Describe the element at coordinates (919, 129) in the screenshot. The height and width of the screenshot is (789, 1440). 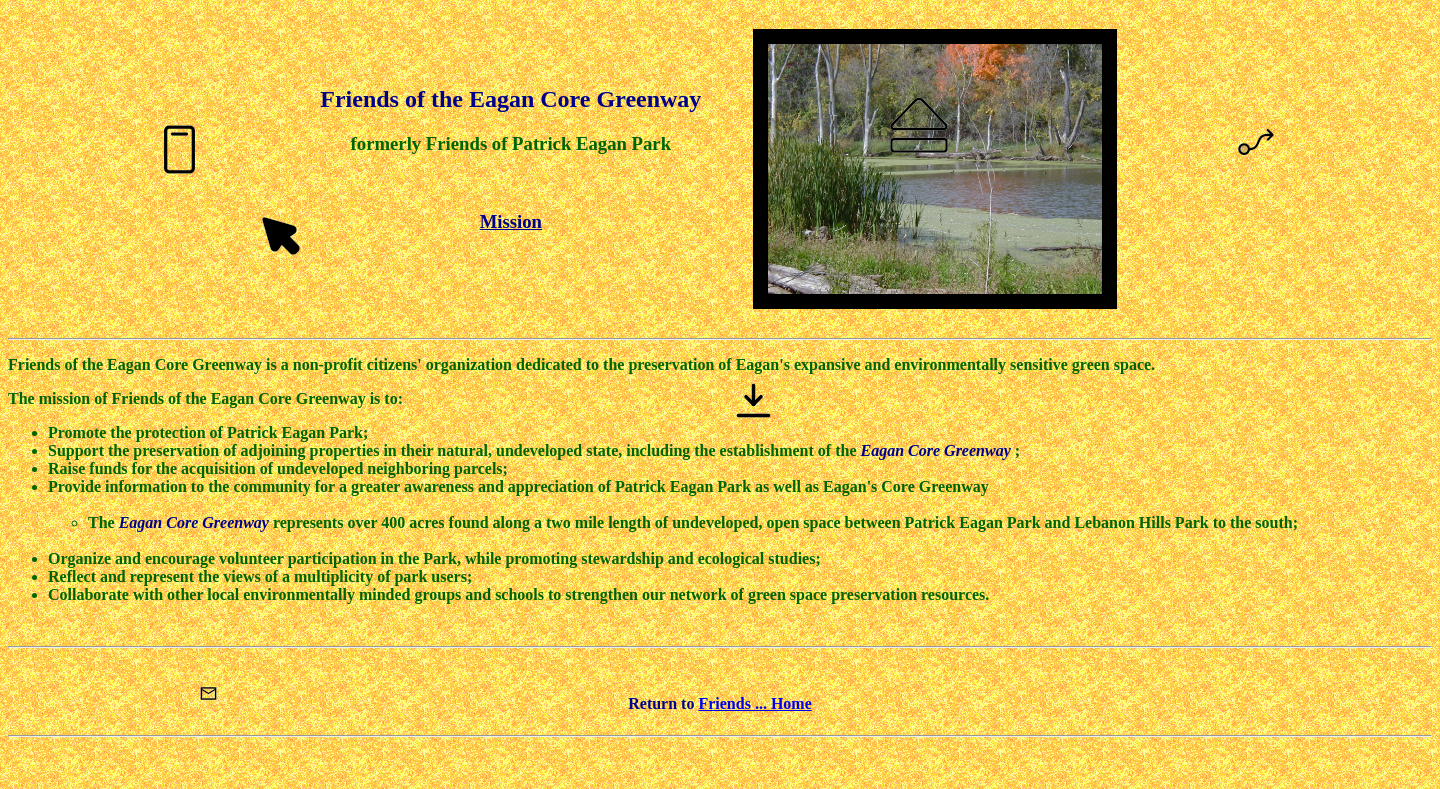
I see `eject media or disc` at that location.